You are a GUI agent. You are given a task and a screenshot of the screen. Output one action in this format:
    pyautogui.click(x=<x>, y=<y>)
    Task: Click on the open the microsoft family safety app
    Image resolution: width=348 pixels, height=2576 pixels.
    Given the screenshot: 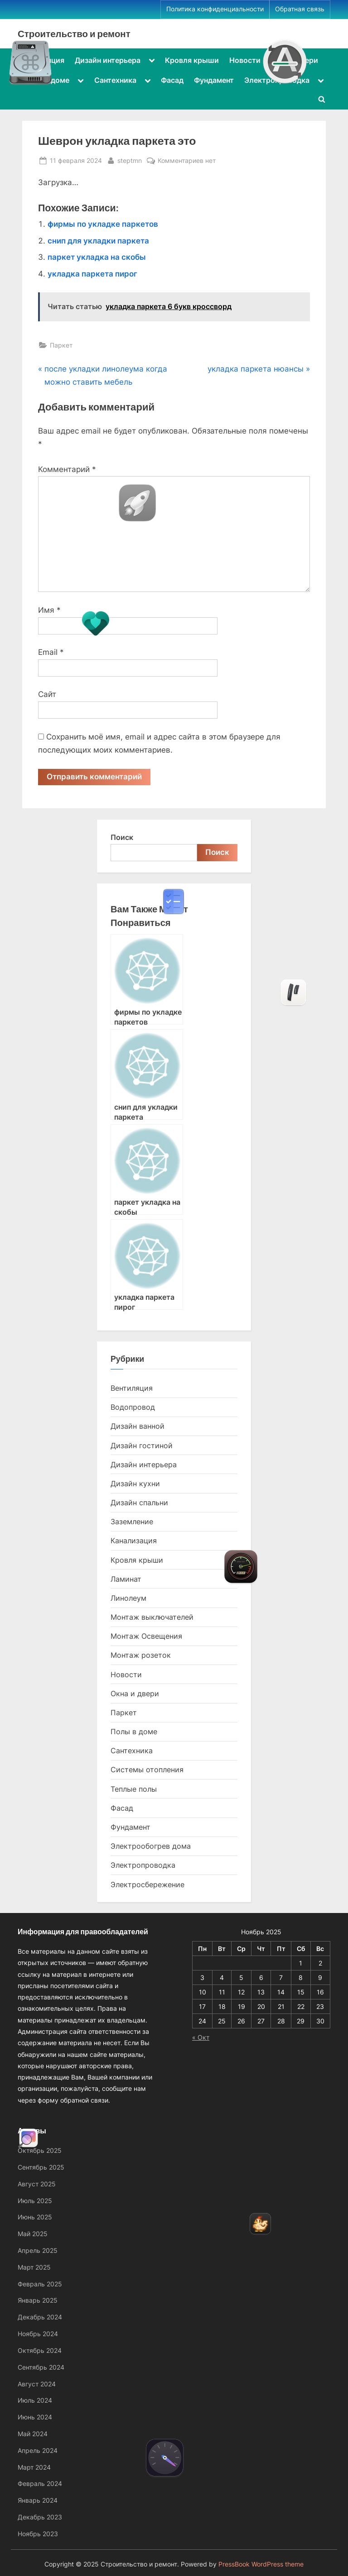 What is the action you would take?
    pyautogui.click(x=96, y=623)
    